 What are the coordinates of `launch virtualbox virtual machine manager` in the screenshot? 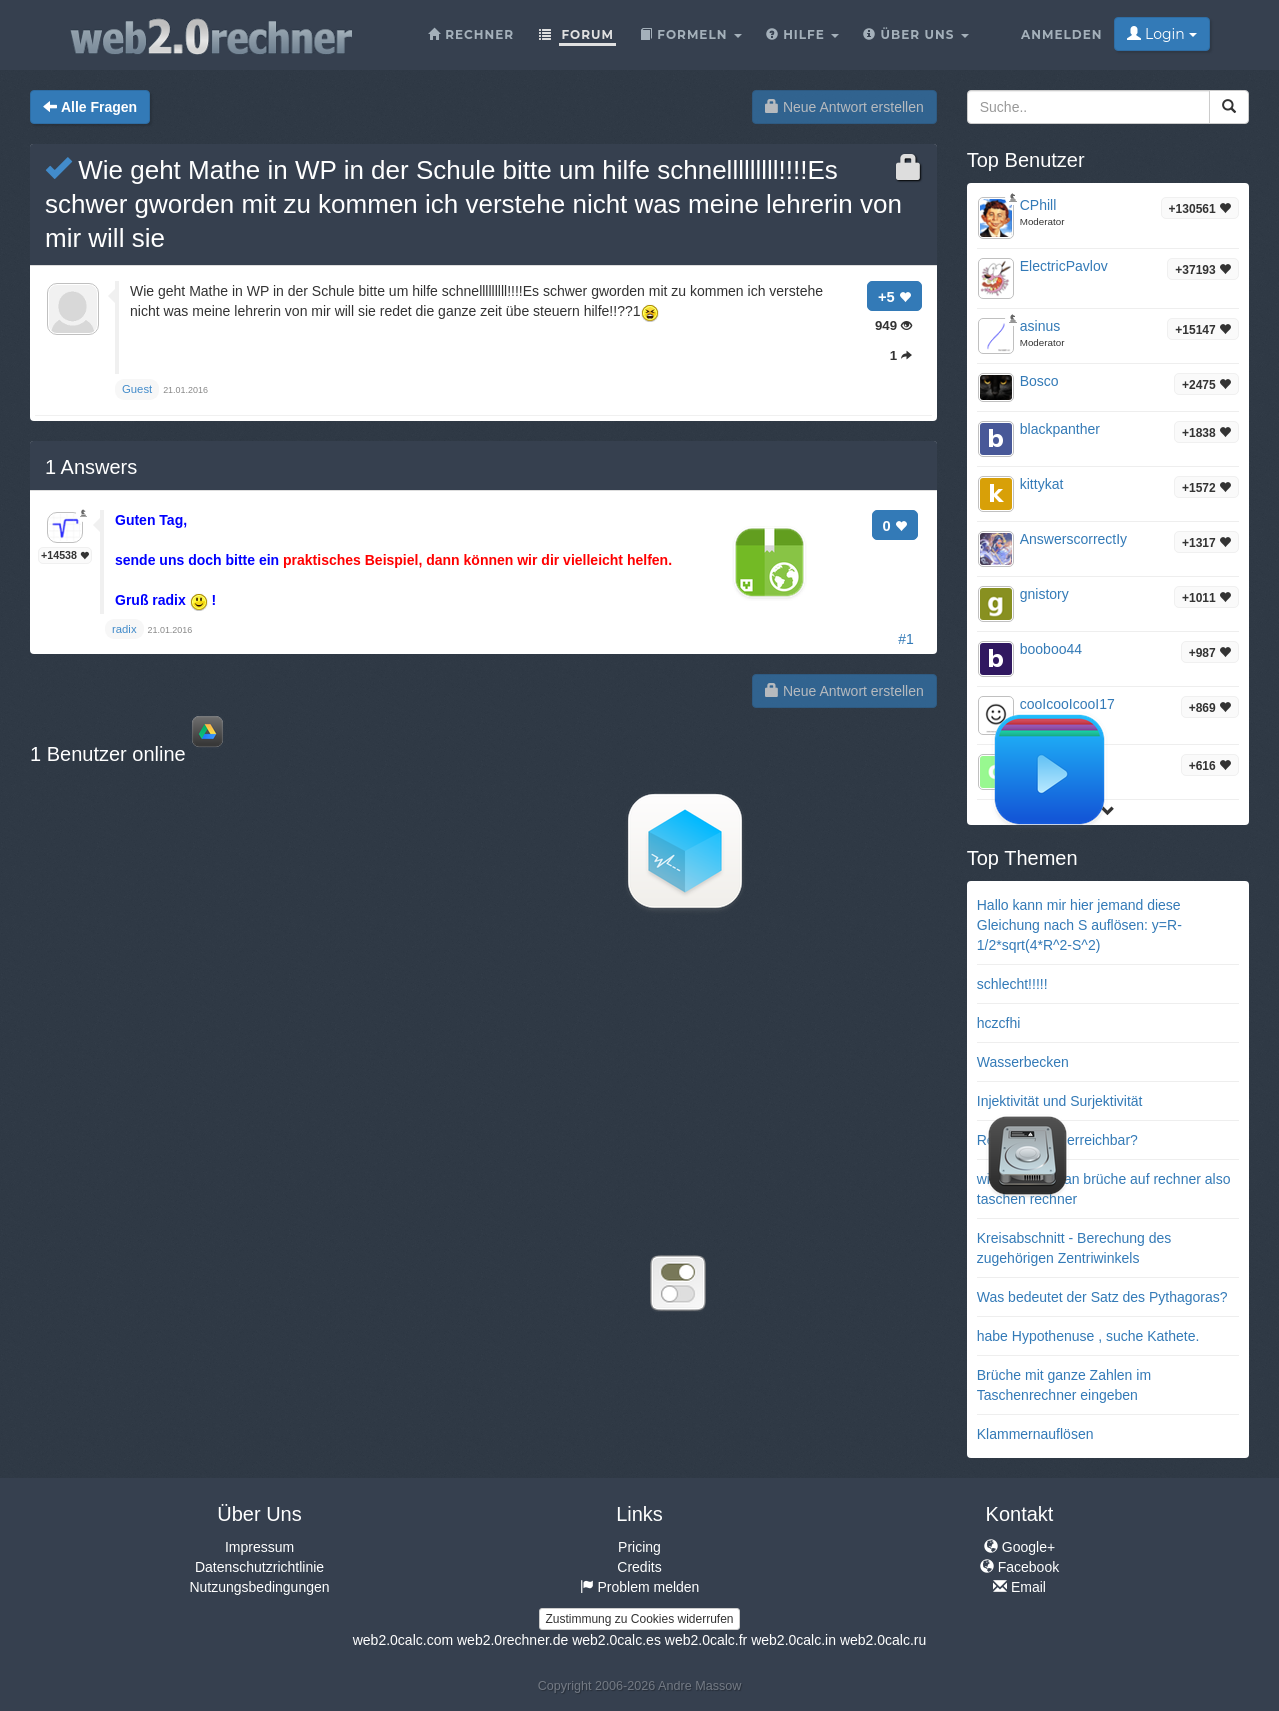 It's located at (685, 851).